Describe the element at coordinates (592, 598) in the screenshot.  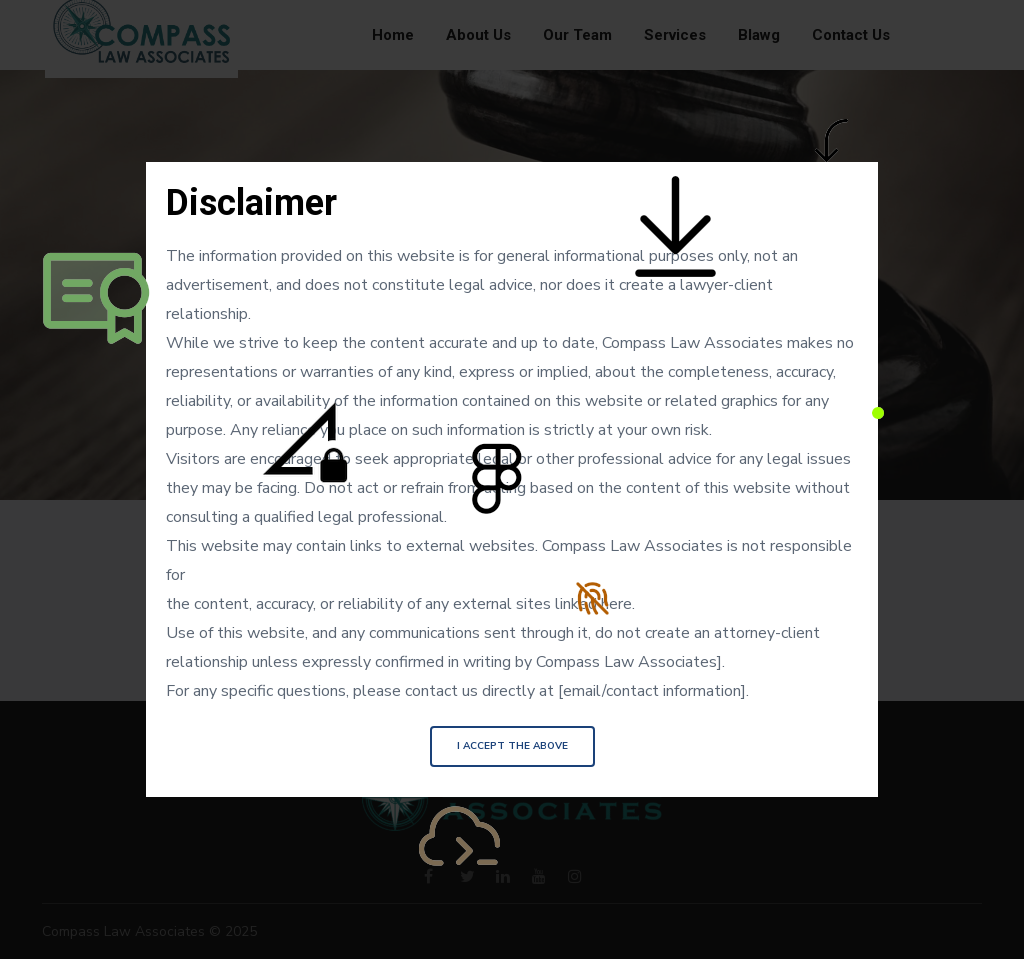
I see `disable fingerprint authentication` at that location.